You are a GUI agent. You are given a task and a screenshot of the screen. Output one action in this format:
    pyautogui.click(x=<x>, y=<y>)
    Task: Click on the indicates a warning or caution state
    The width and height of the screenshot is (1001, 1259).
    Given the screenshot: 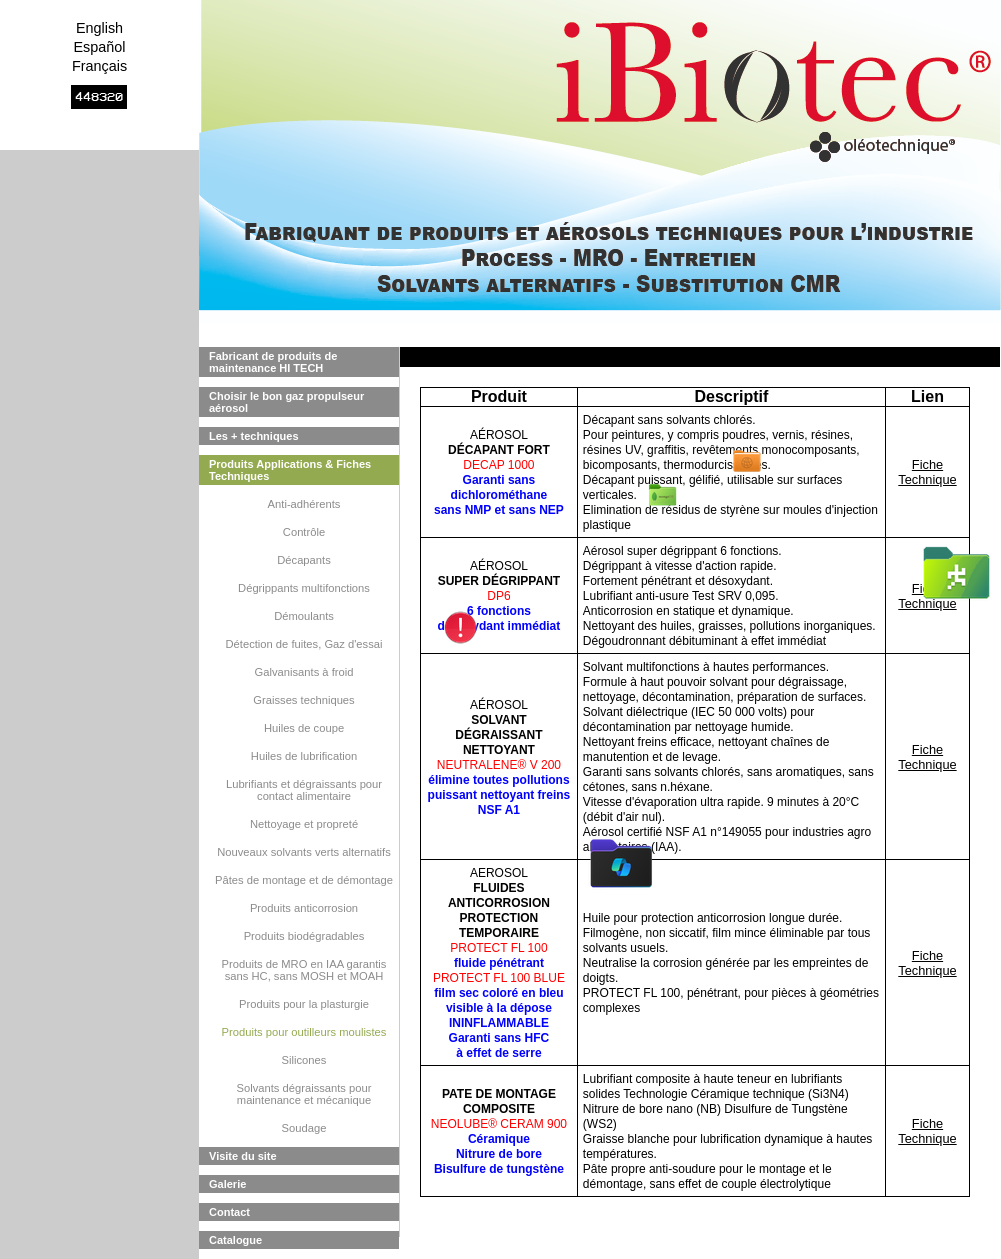 What is the action you would take?
    pyautogui.click(x=460, y=627)
    